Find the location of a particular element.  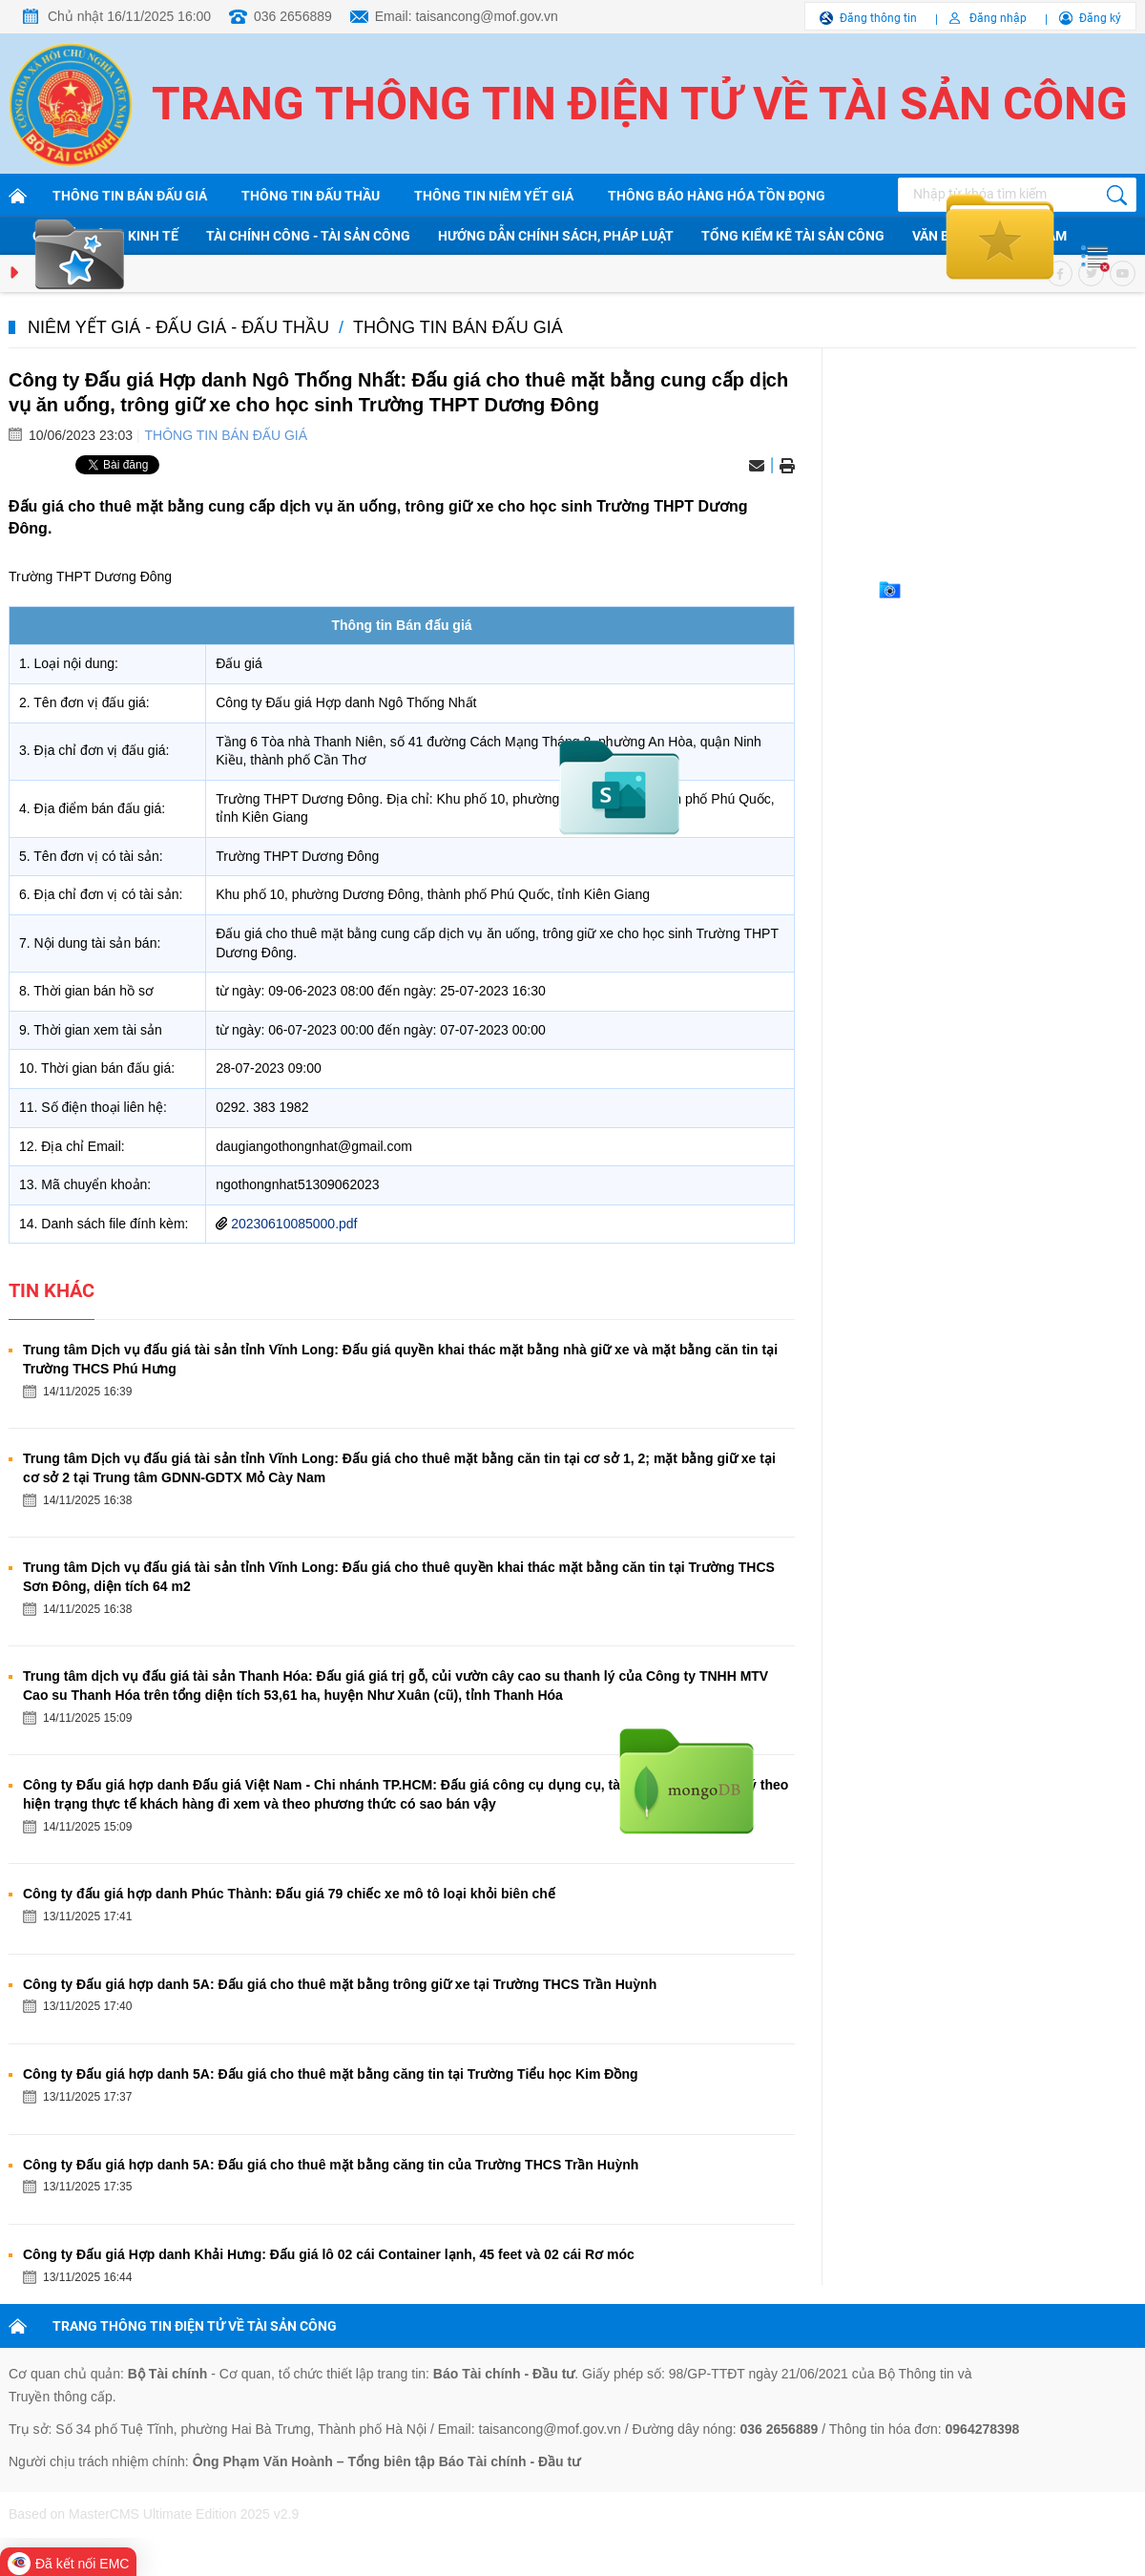

open folder containing microsoft sway files is located at coordinates (618, 790).